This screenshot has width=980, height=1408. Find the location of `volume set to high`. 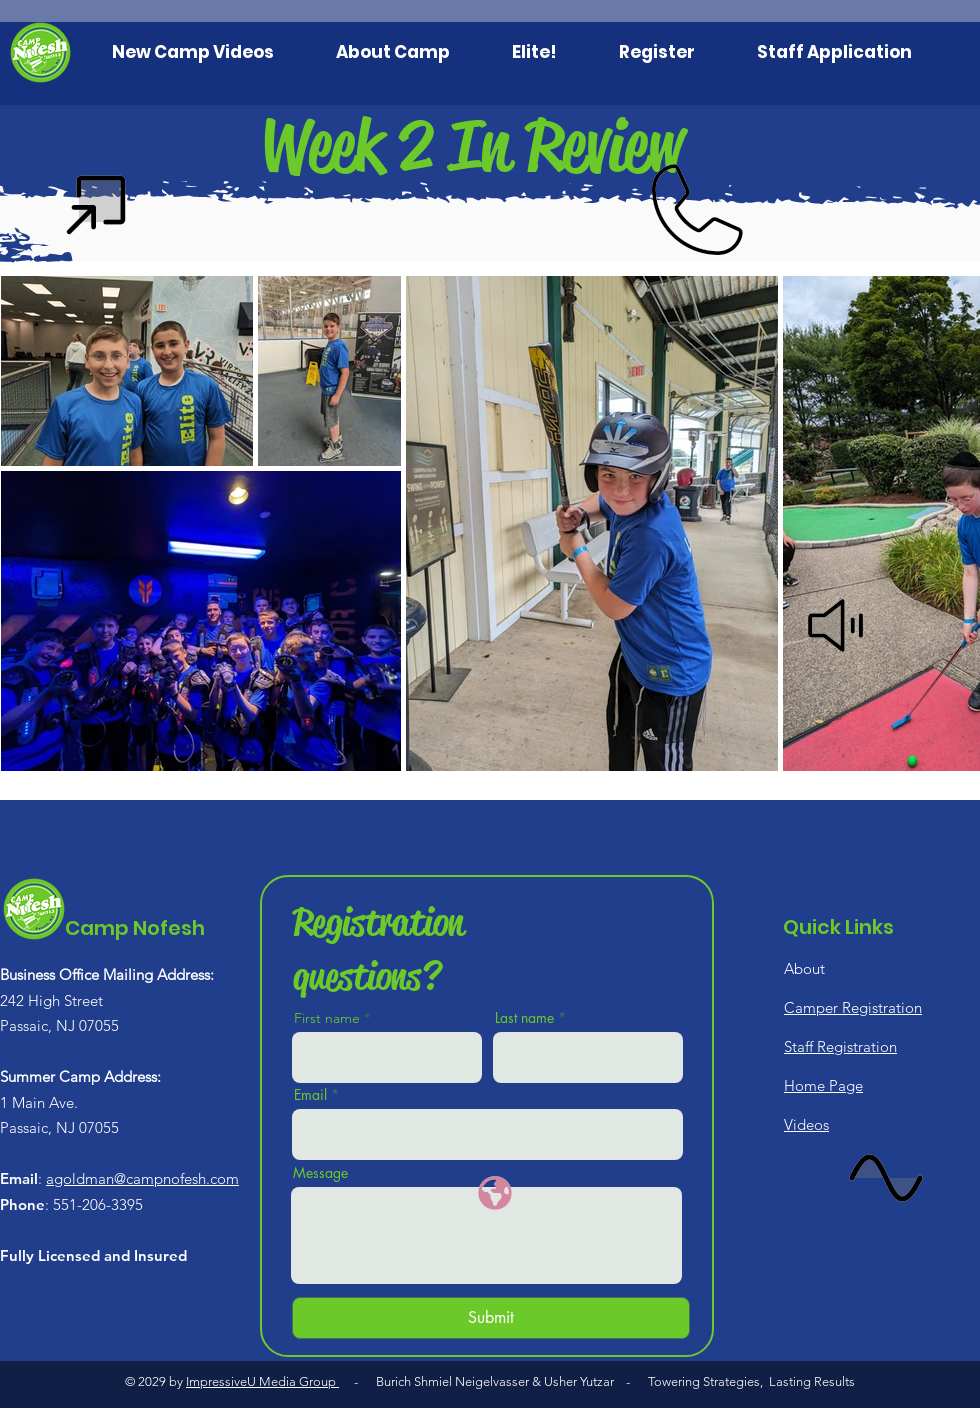

volume set to high is located at coordinates (834, 625).